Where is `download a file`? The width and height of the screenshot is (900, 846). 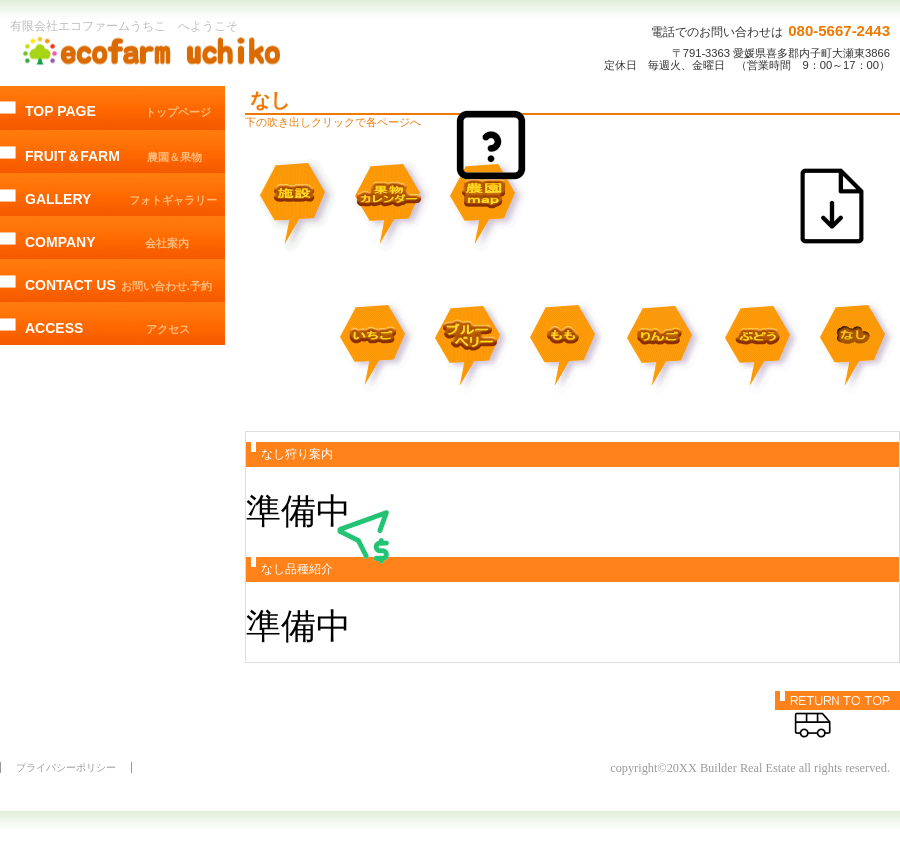
download a file is located at coordinates (832, 206).